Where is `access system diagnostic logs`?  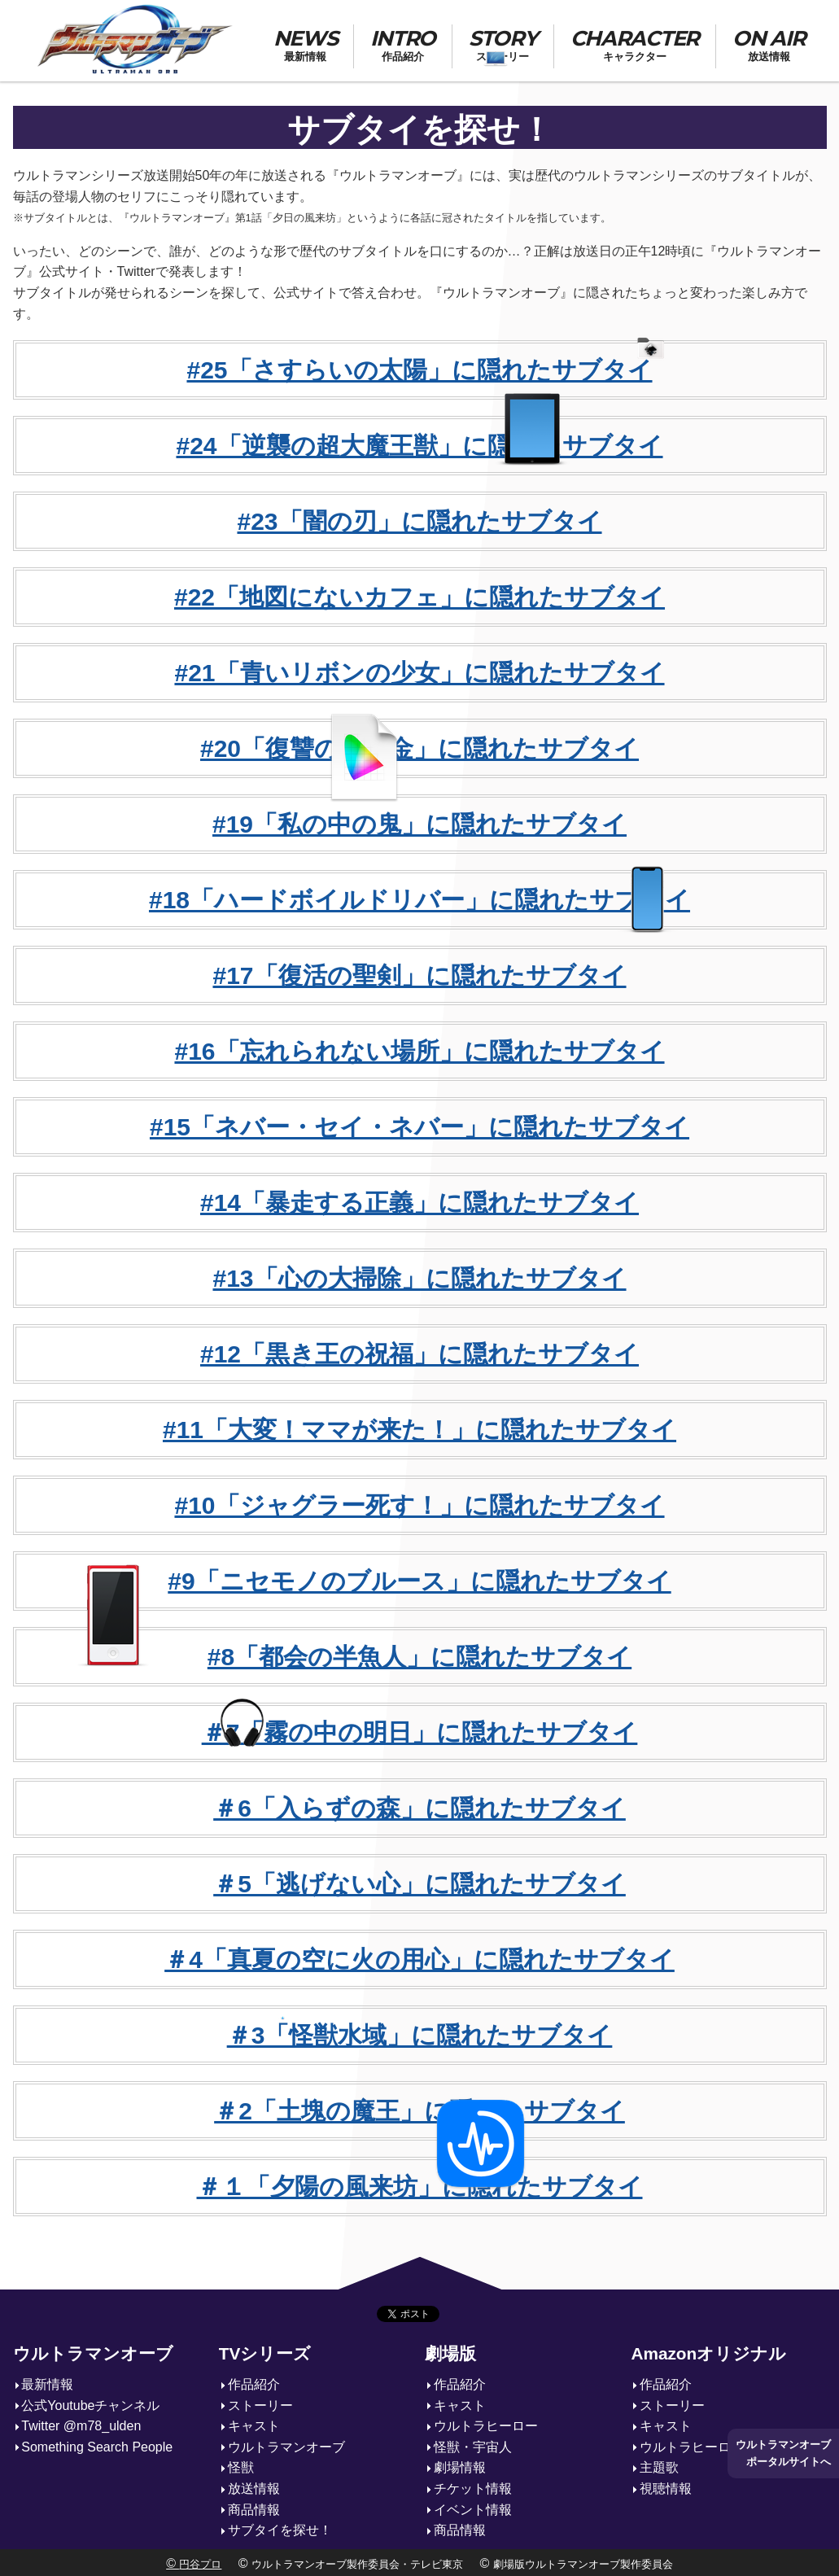
access system diagnostic logs is located at coordinates (480, 2143).